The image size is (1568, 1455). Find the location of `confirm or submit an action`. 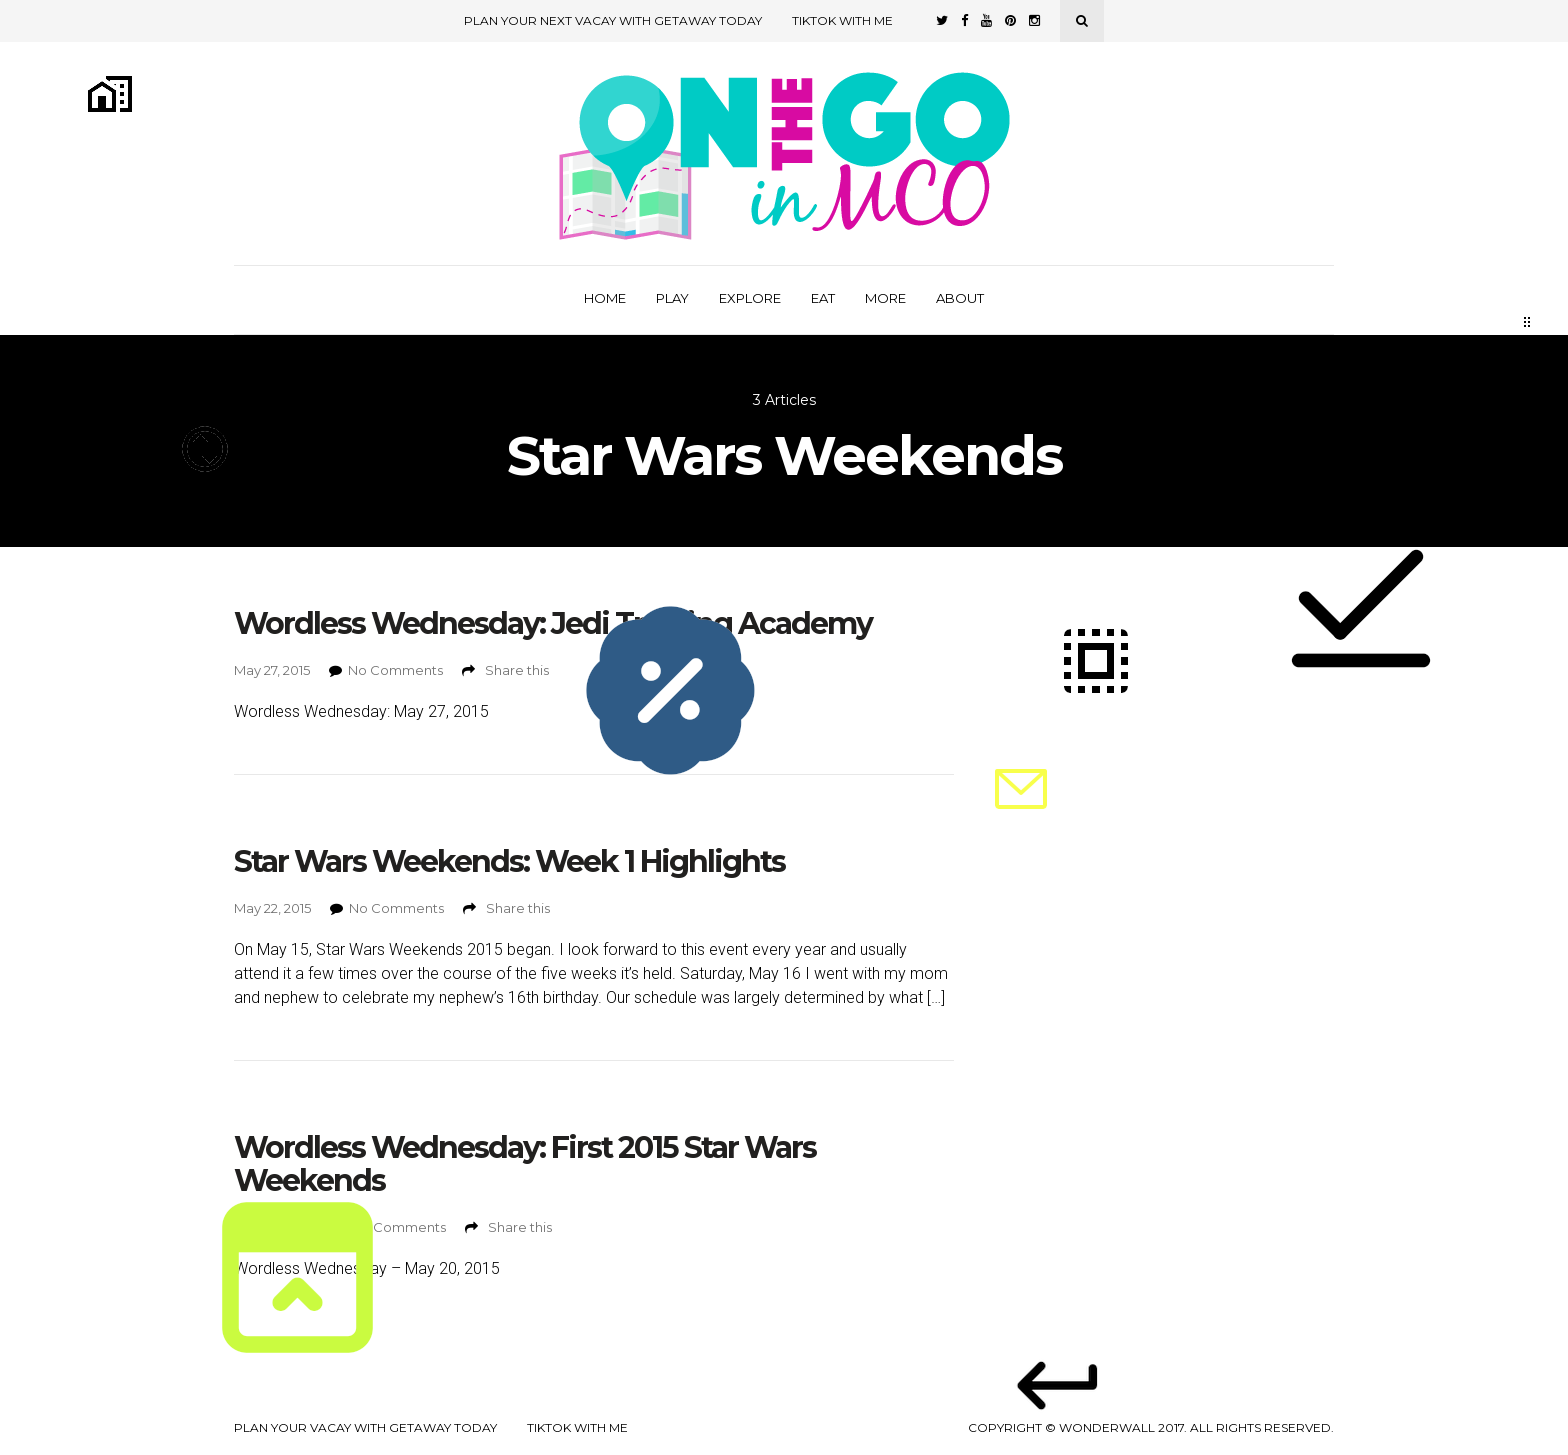

confirm or submit an action is located at coordinates (1361, 612).